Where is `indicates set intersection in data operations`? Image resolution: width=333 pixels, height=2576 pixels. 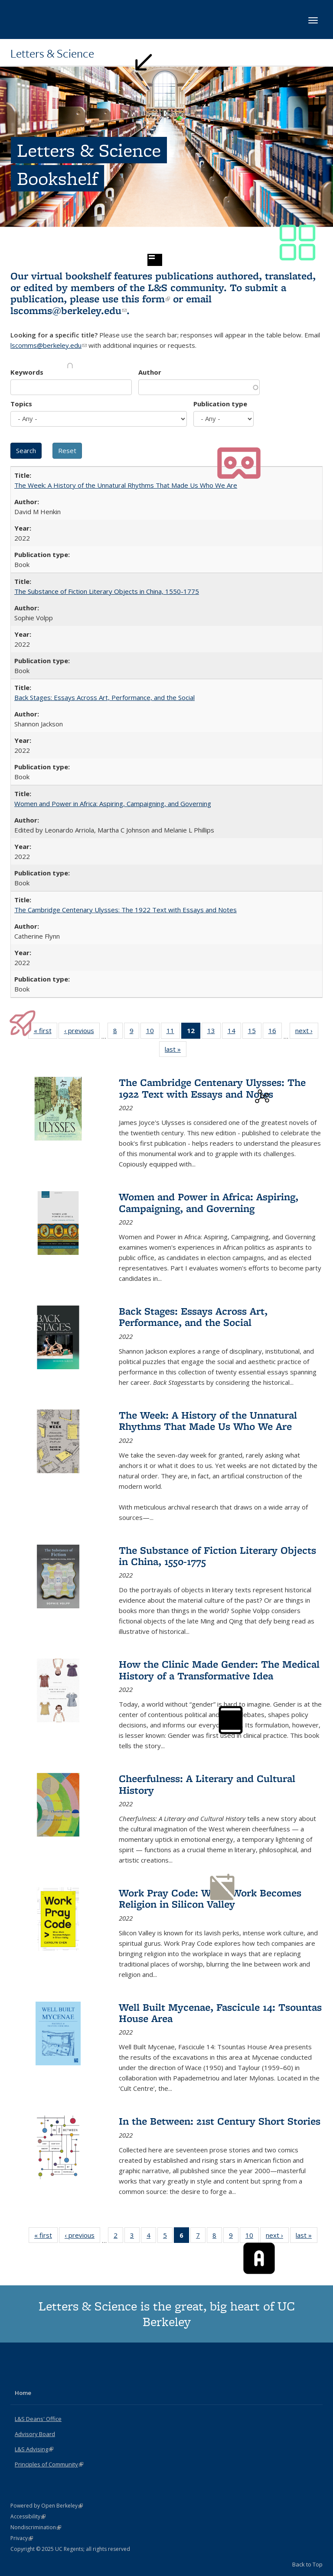
indicates set intersection in data operations is located at coordinates (70, 366).